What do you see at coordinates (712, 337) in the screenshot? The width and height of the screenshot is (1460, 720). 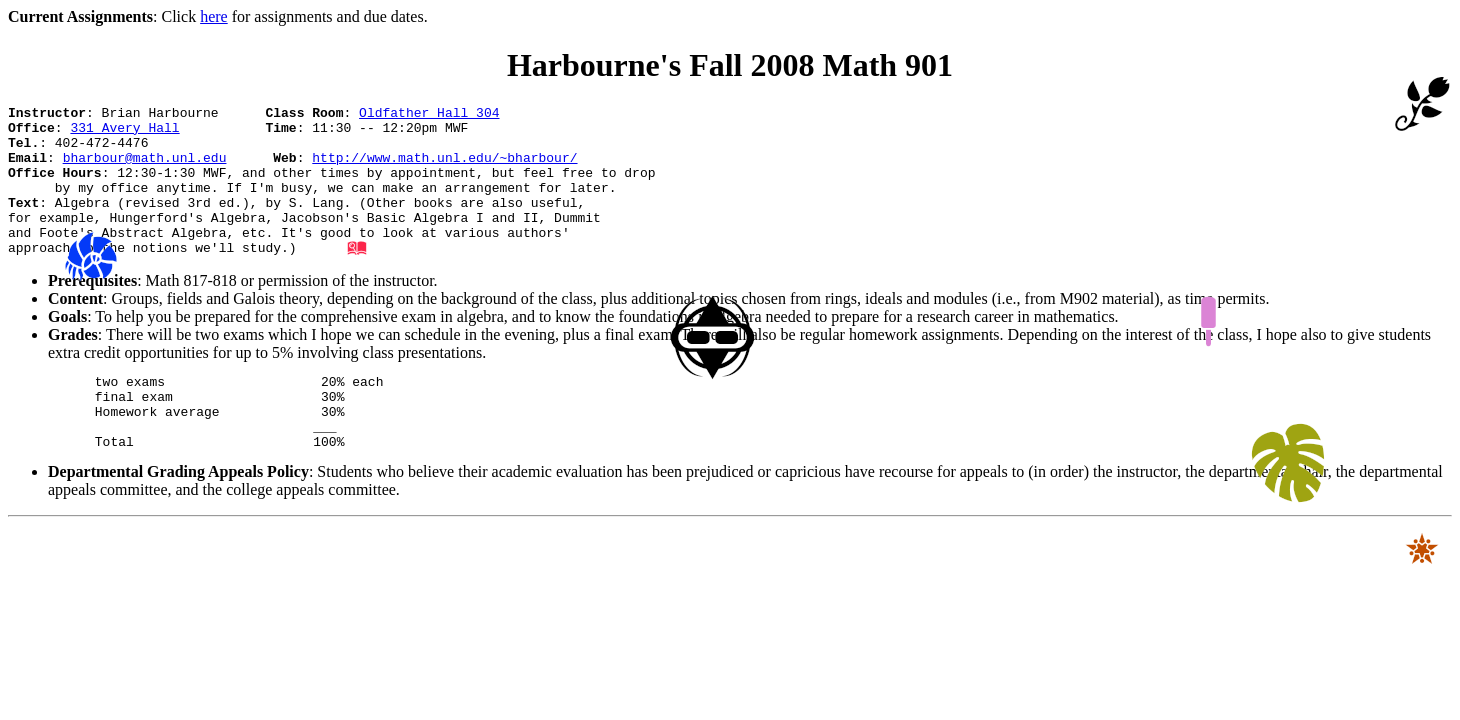 I see `virtual reality or VR mode toggle` at bounding box center [712, 337].